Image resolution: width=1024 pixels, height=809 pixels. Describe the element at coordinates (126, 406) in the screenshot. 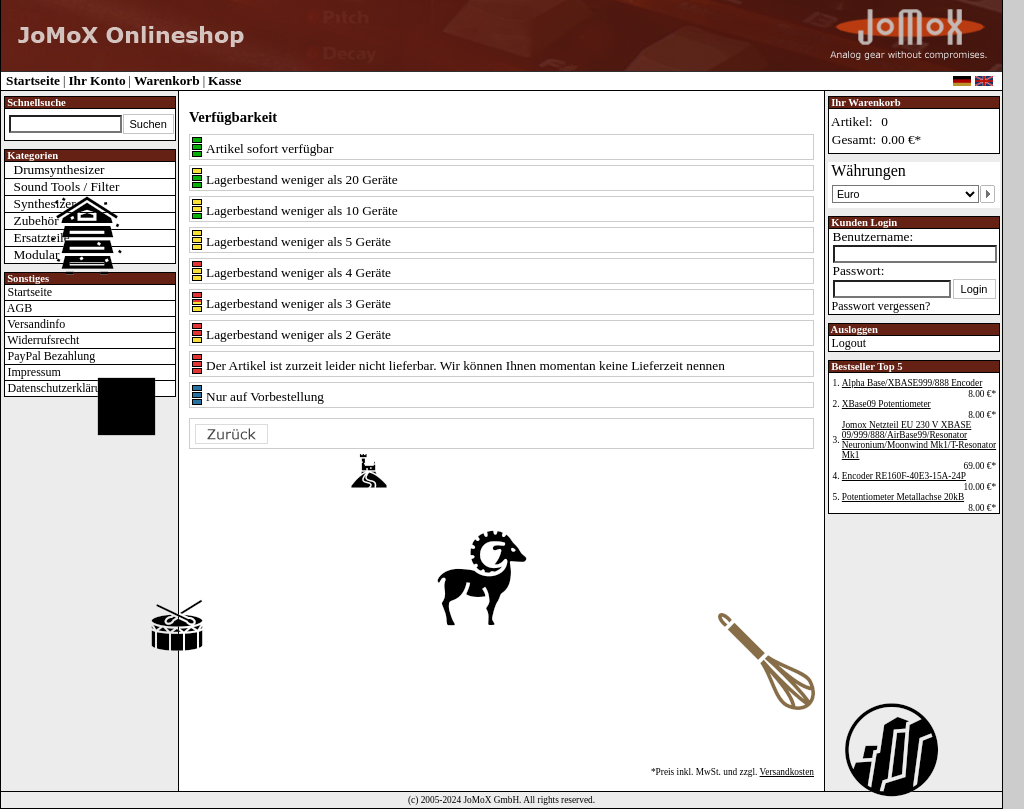

I see `placeholder for empty content area` at that location.